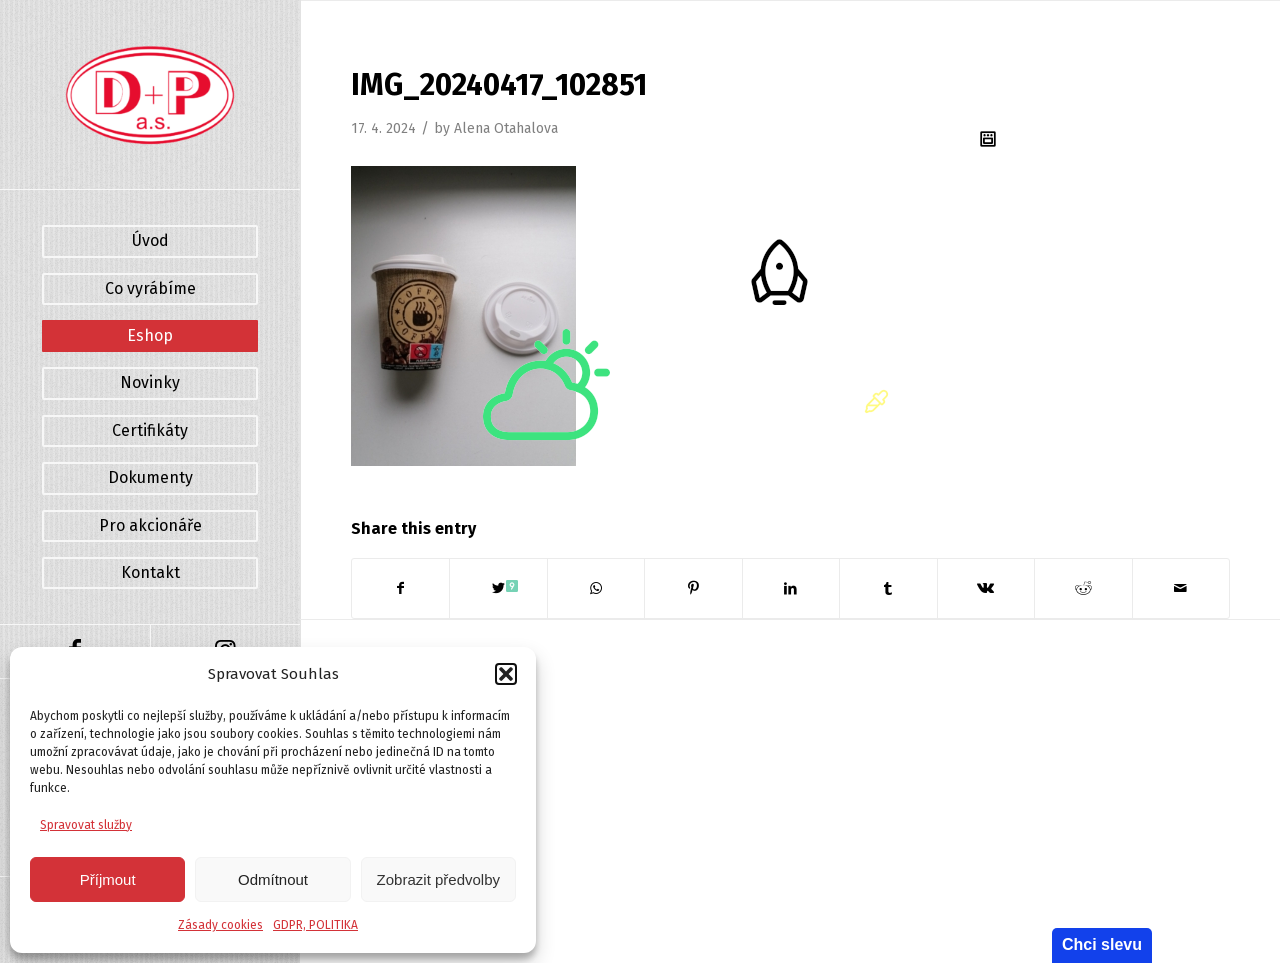  What do you see at coordinates (779, 274) in the screenshot?
I see `launch or deploy an application` at bounding box center [779, 274].